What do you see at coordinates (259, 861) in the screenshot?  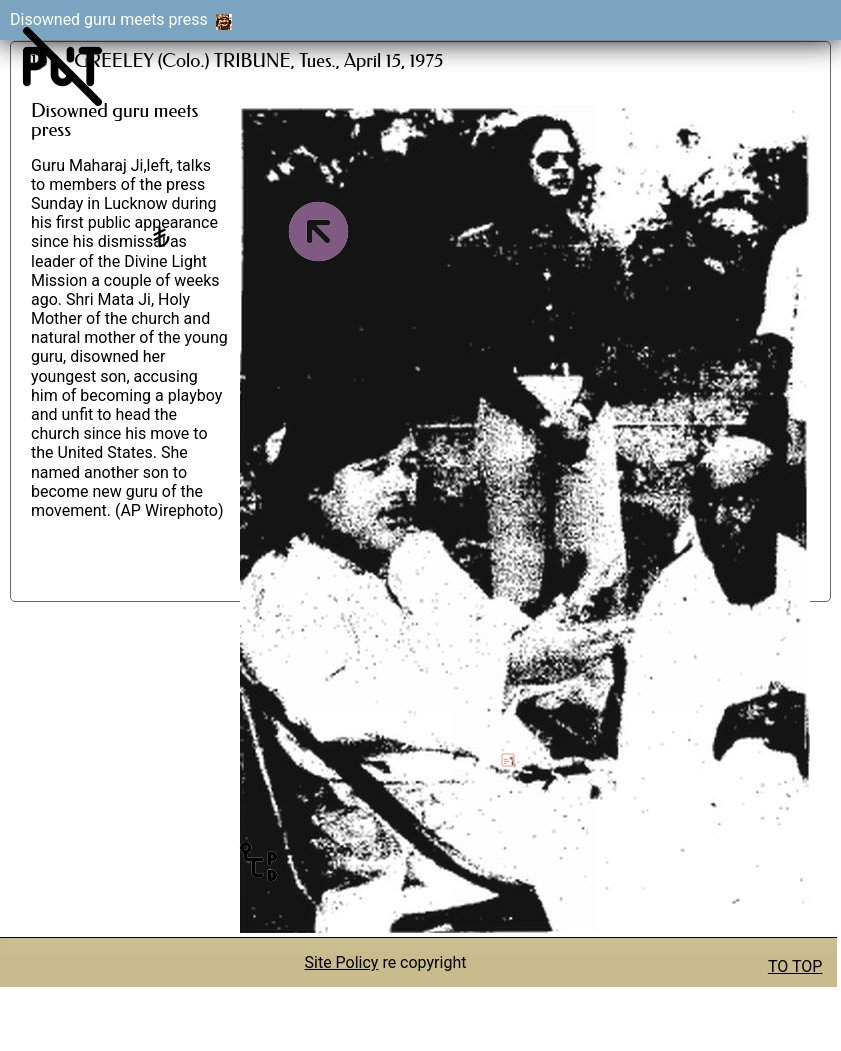 I see `select automatic transmission mode` at bounding box center [259, 861].